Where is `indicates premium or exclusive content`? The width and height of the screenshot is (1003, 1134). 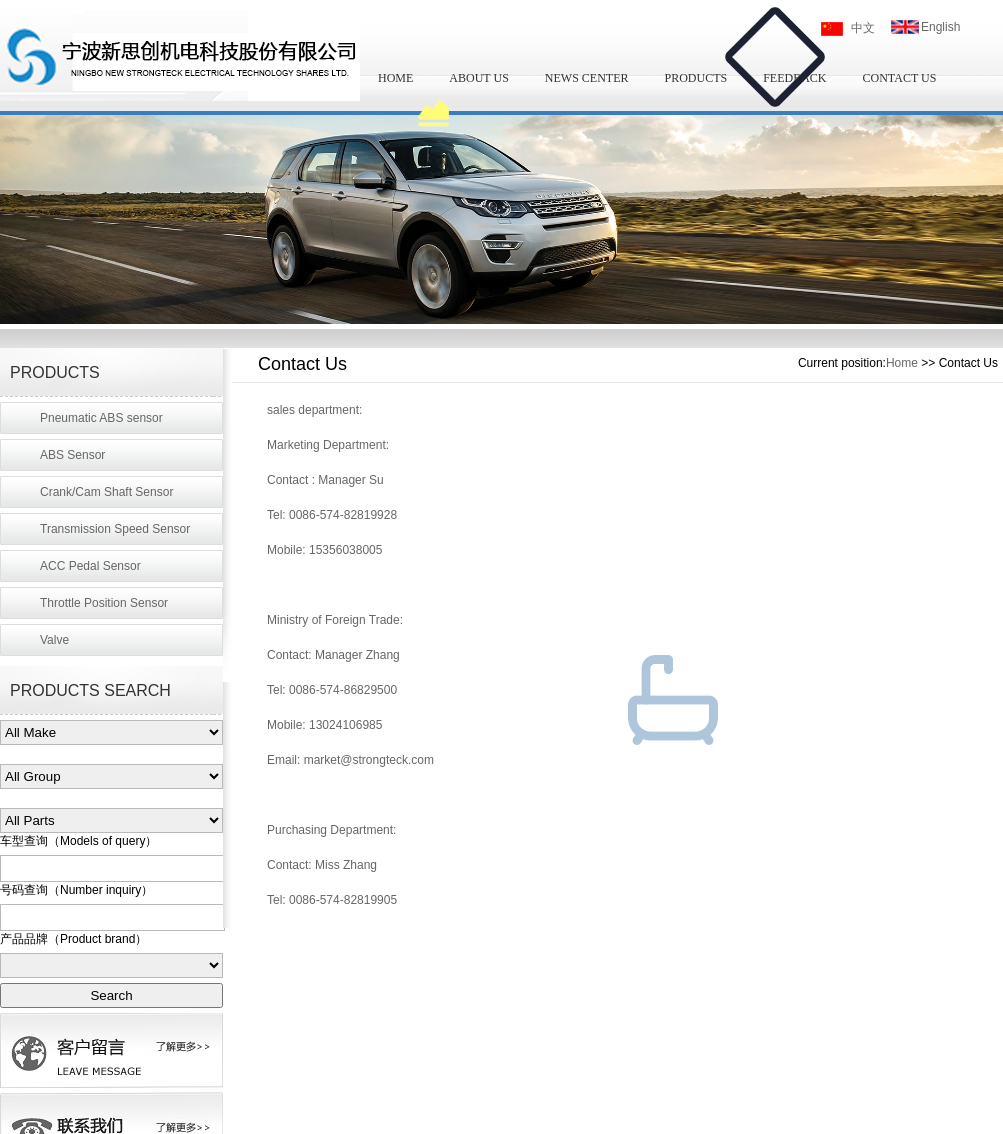
indicates premium or exclusive content is located at coordinates (775, 57).